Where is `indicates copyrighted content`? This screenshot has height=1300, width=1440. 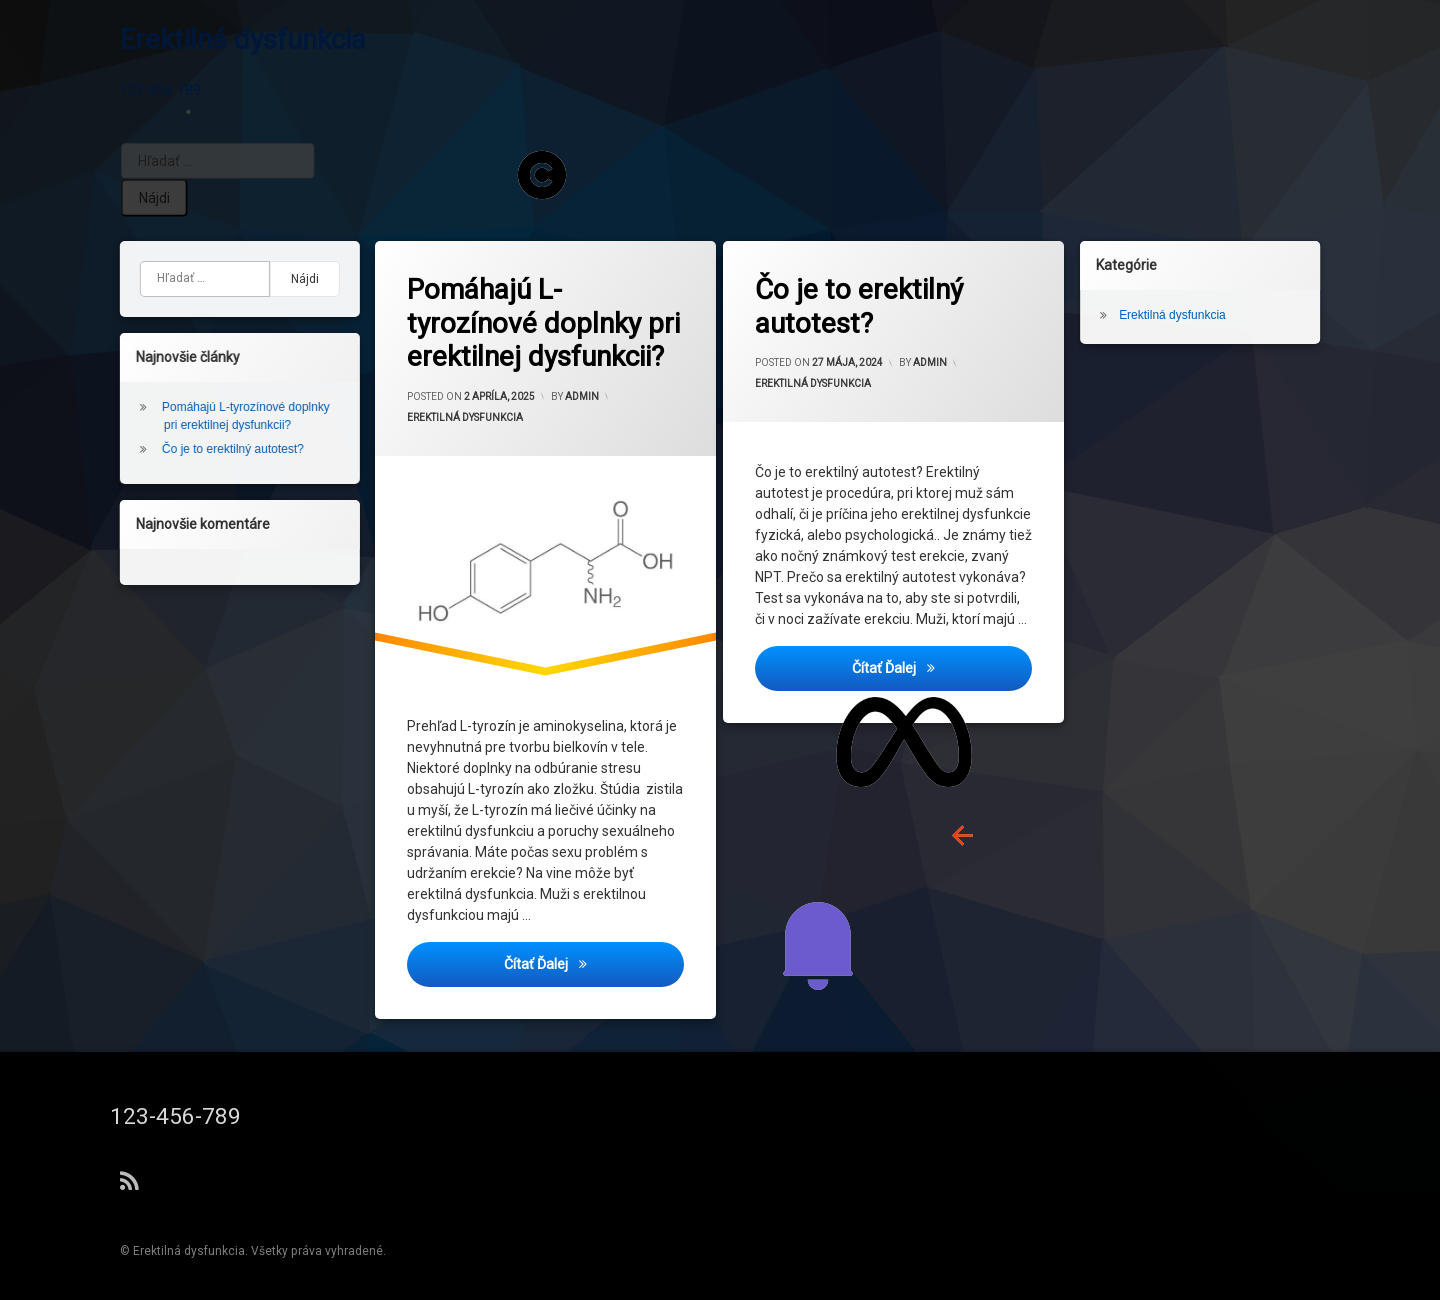
indicates copyrighted content is located at coordinates (542, 175).